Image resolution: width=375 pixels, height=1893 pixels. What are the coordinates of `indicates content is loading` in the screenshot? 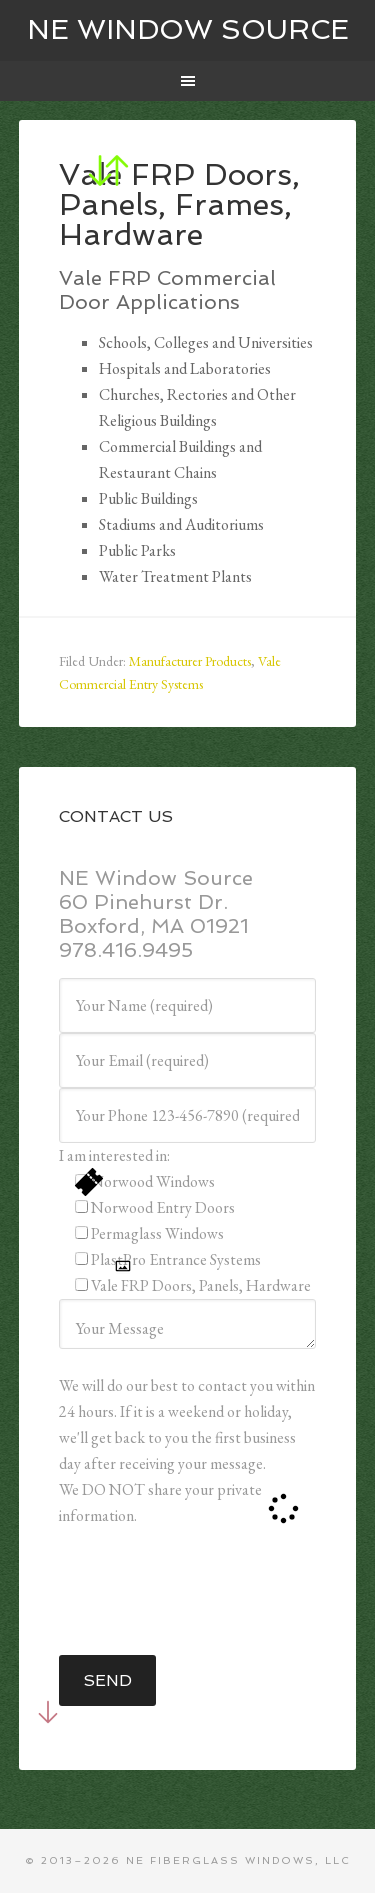 It's located at (283, 1508).